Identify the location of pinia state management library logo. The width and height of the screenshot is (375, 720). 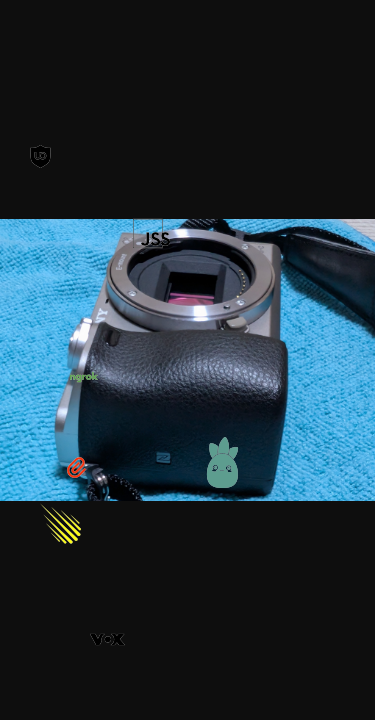
(222, 462).